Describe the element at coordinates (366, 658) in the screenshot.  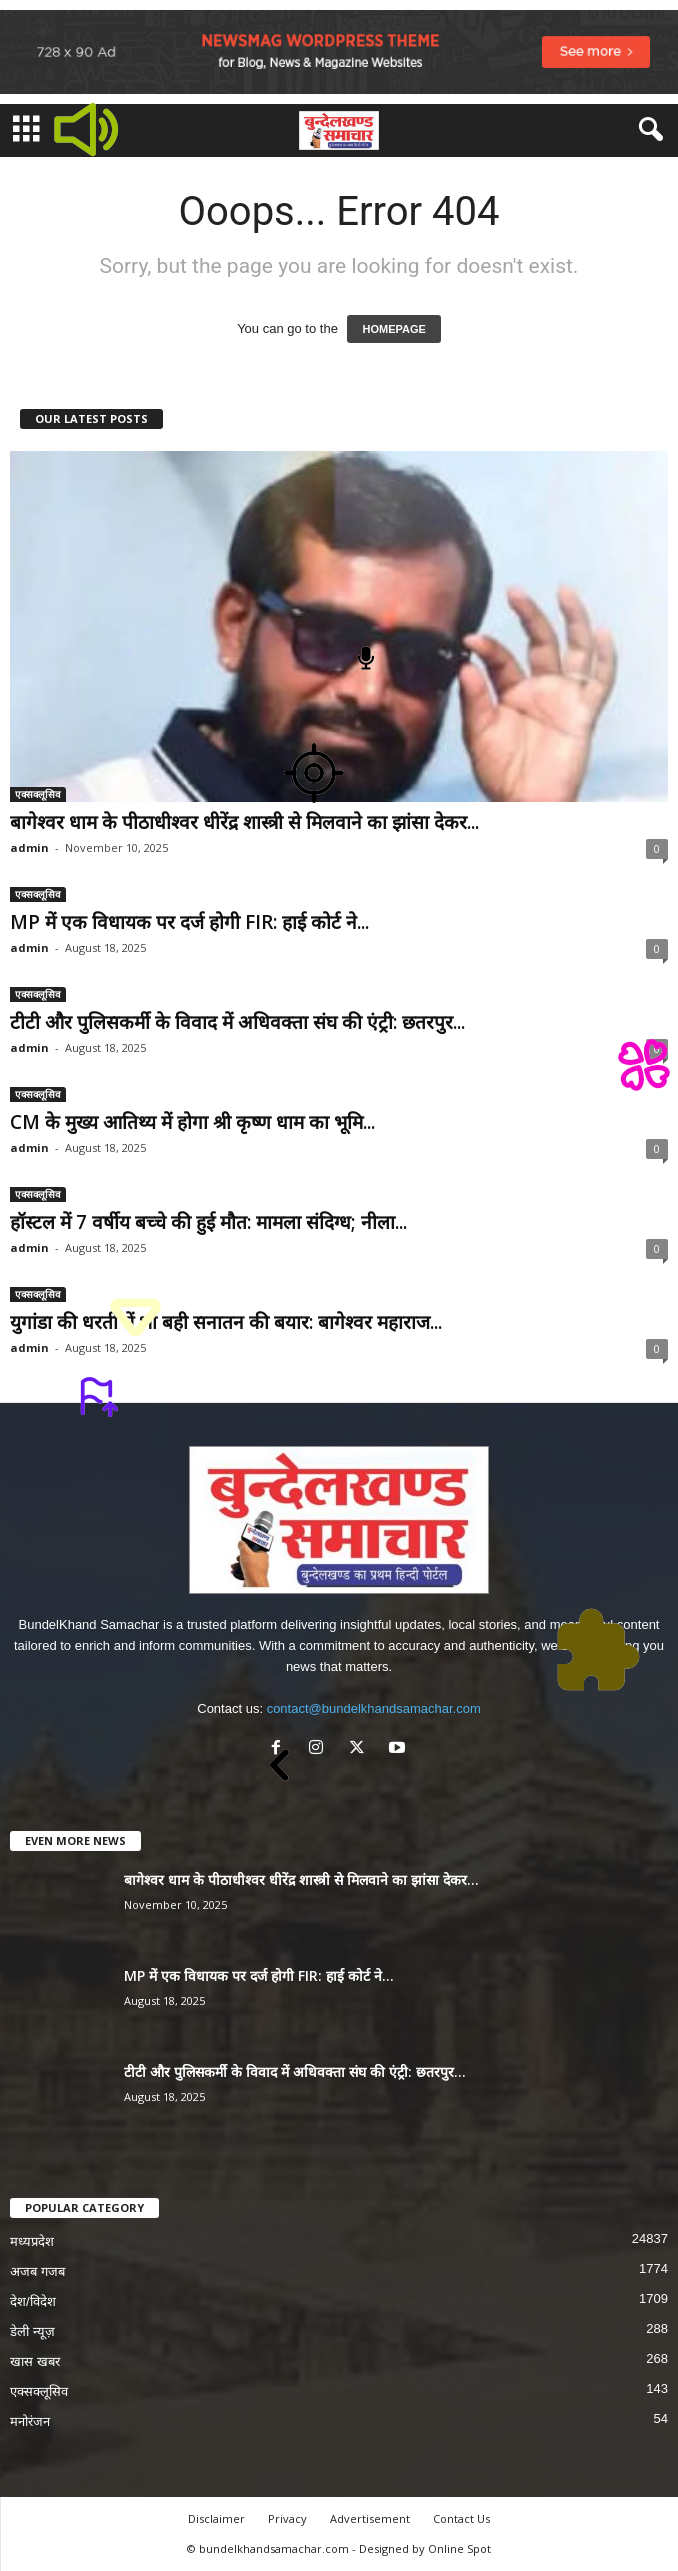
I see `tap to start voice recording` at that location.